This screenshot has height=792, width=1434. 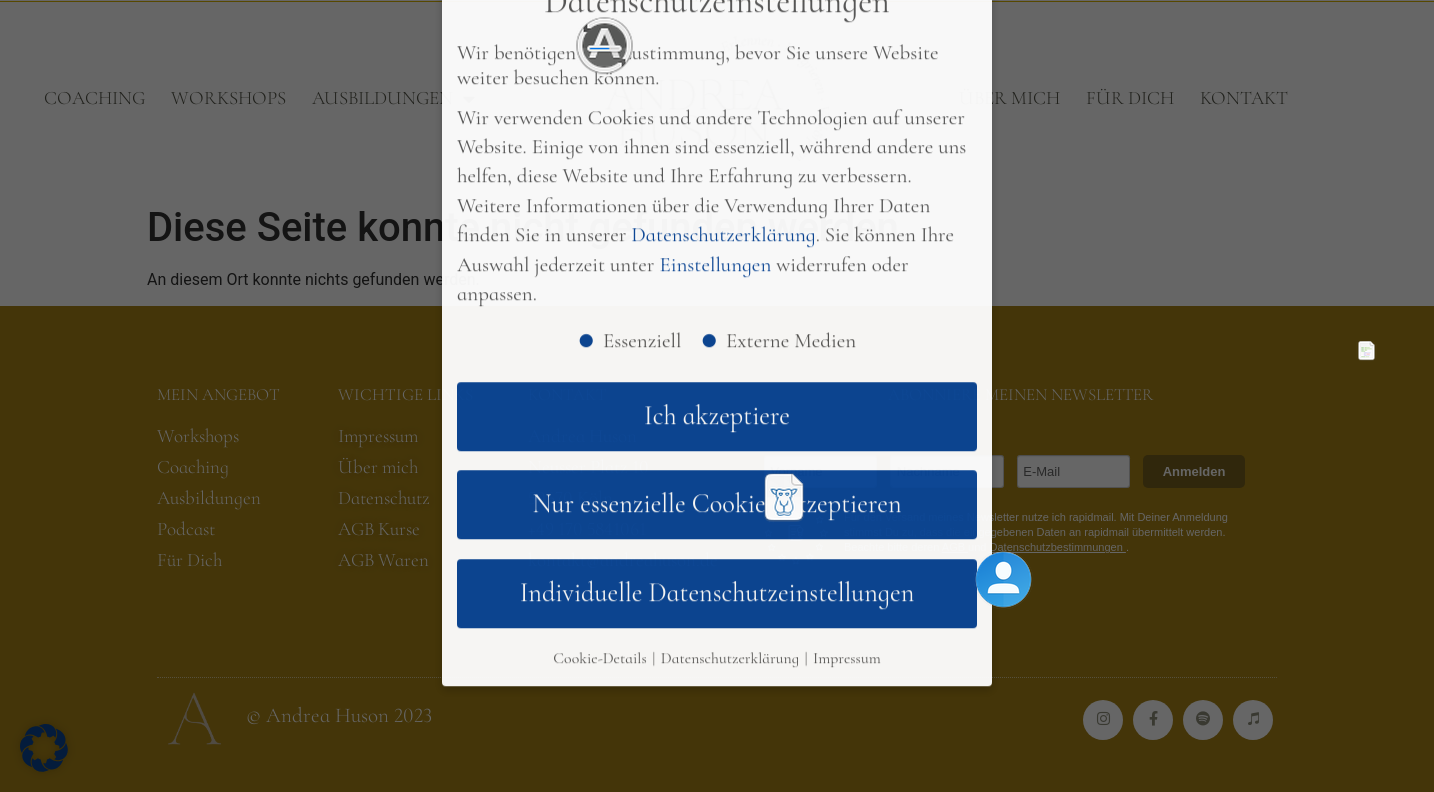 I want to click on view user profile information, so click(x=1003, y=579).